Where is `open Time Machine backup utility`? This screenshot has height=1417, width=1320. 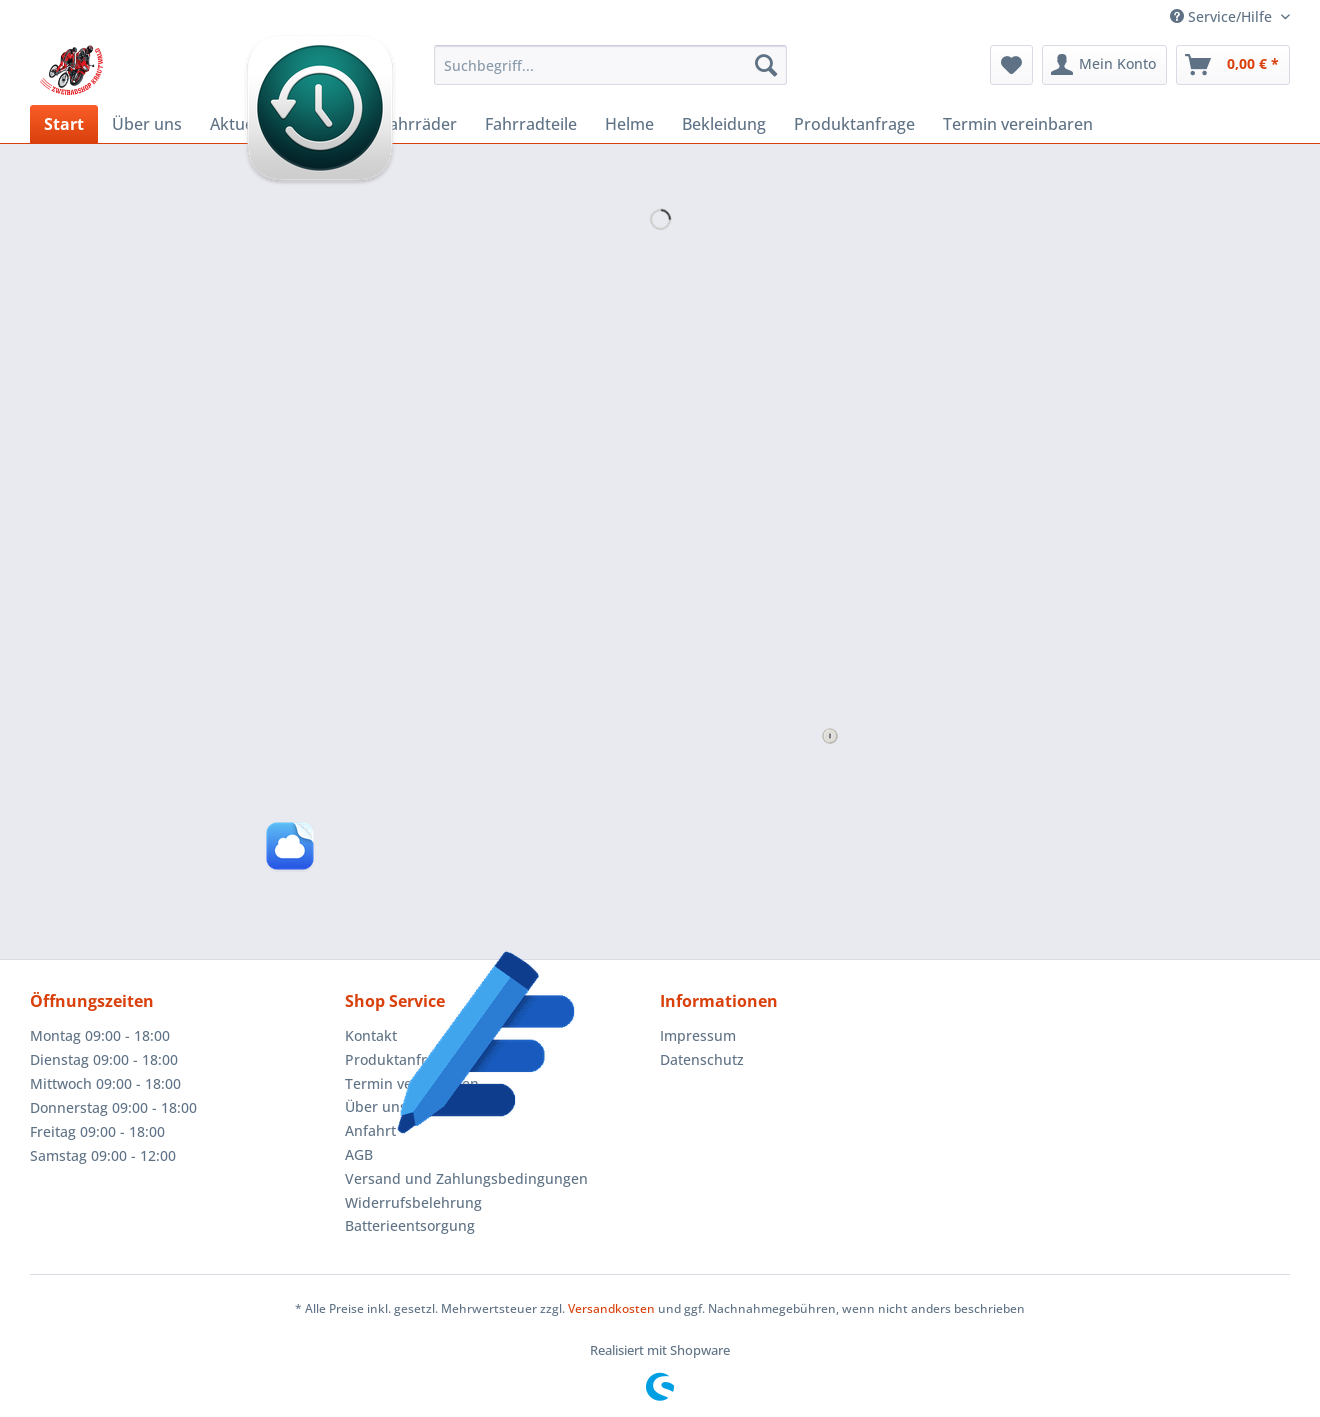 open Time Machine backup utility is located at coordinates (320, 108).